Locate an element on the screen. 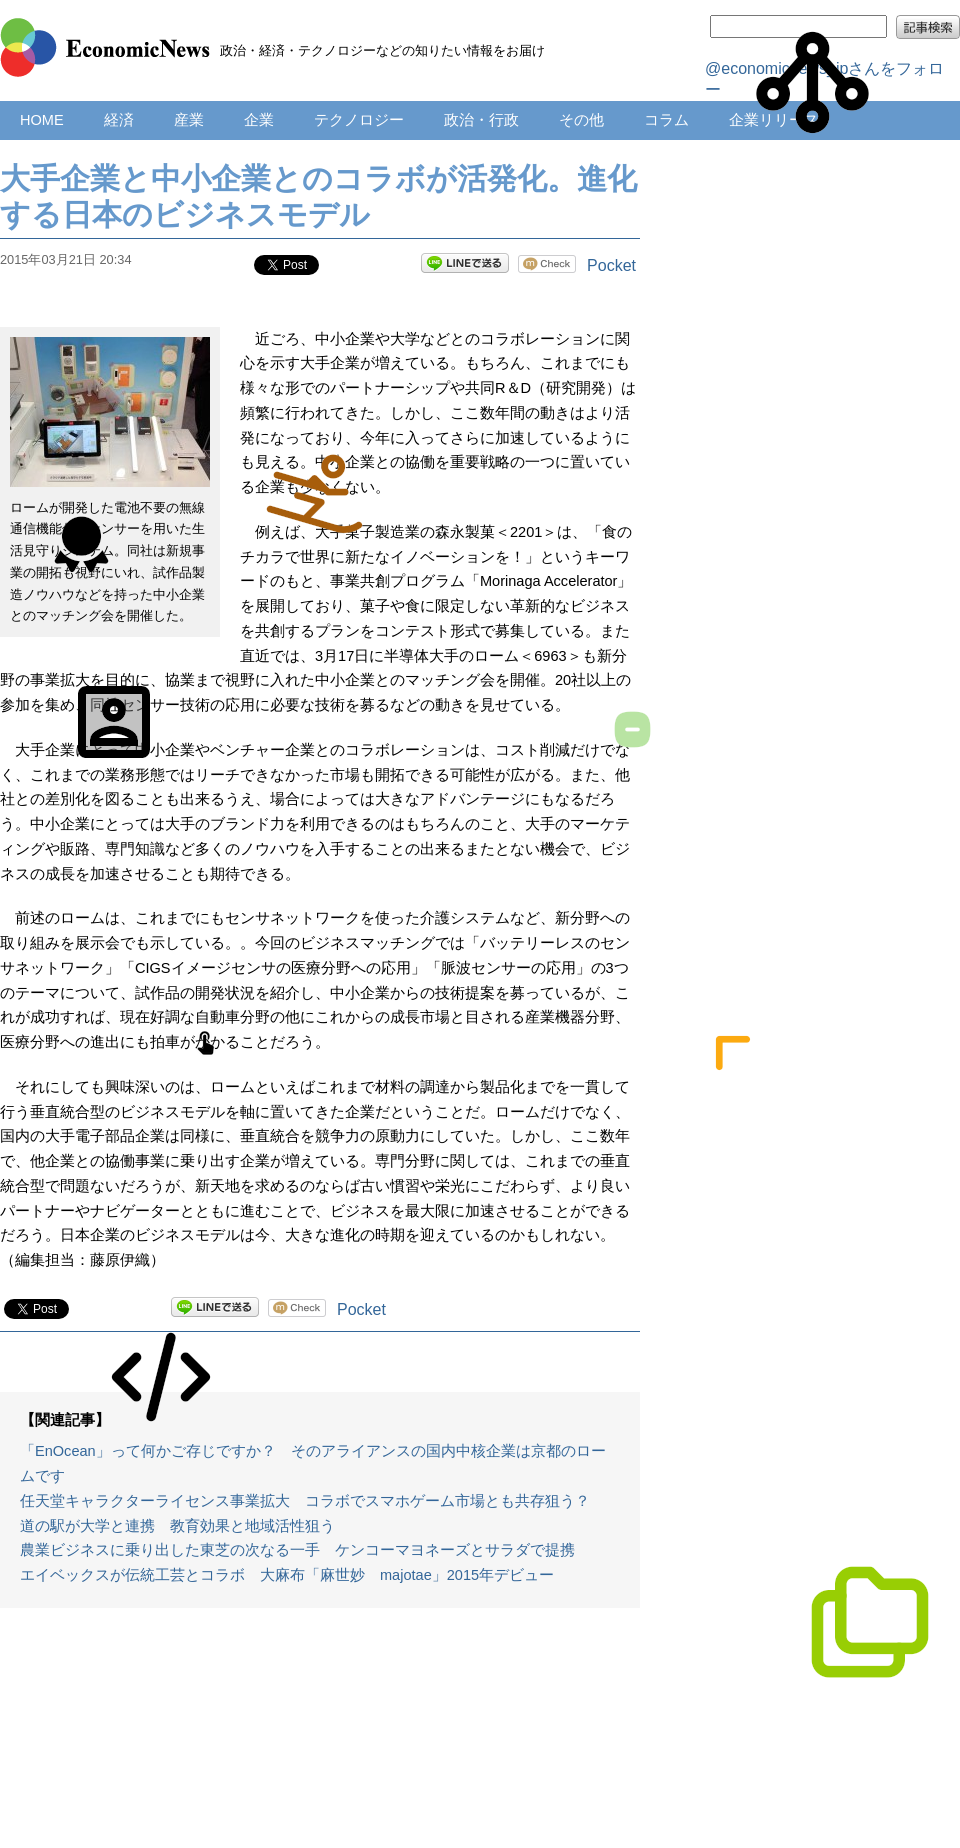 This screenshot has height=1848, width=960. remove an item from a list or collection is located at coordinates (632, 729).